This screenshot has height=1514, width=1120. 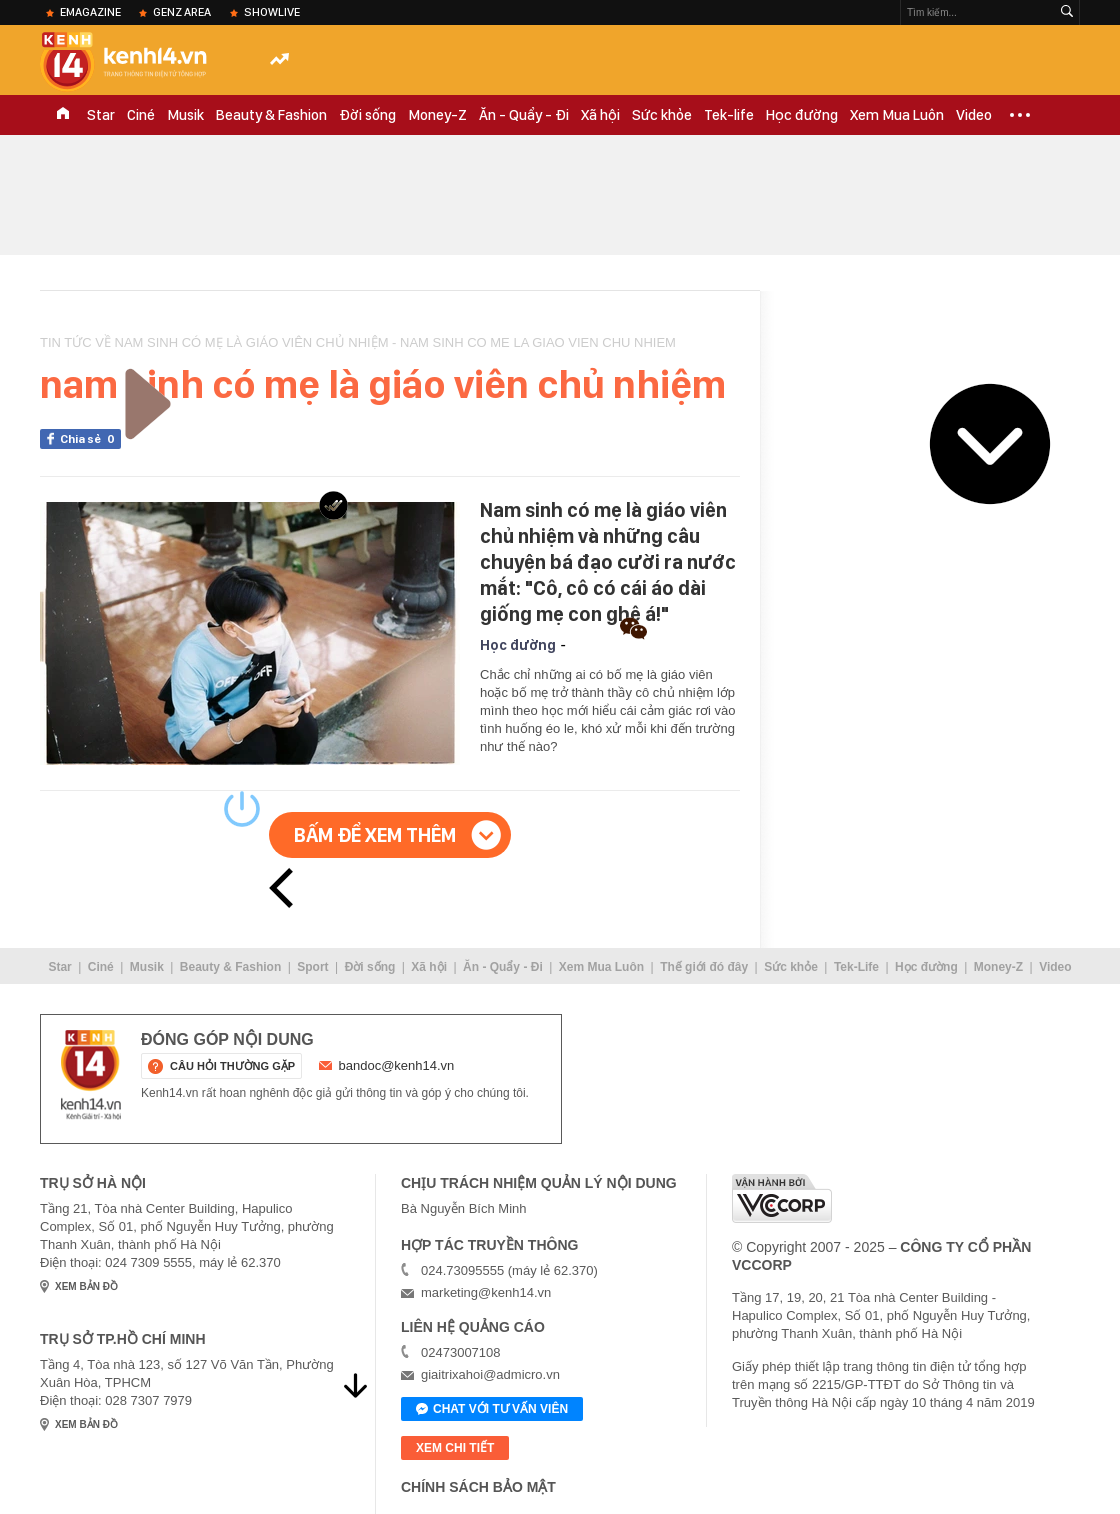 What do you see at coordinates (148, 404) in the screenshot?
I see `play media or start playback` at bounding box center [148, 404].